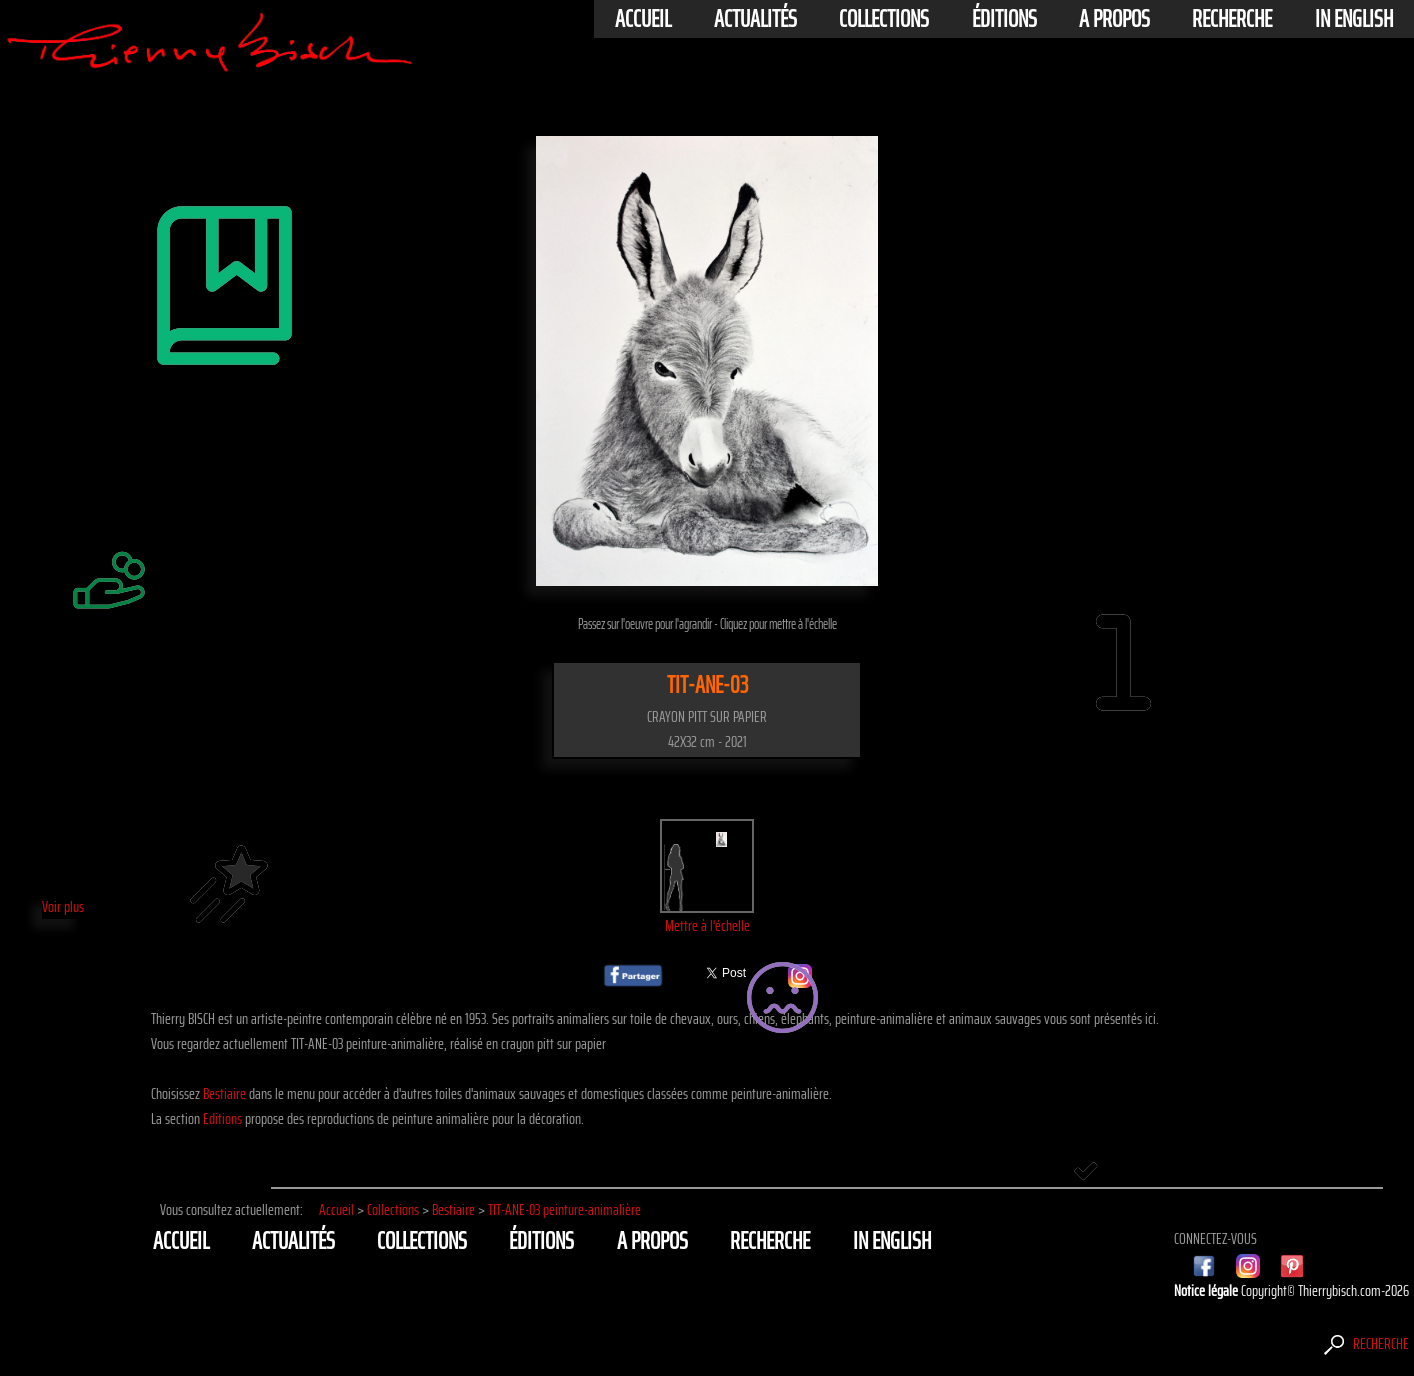 This screenshot has height=1376, width=1414. What do you see at coordinates (782, 997) in the screenshot?
I see `indicates a nervous or anxious status` at bounding box center [782, 997].